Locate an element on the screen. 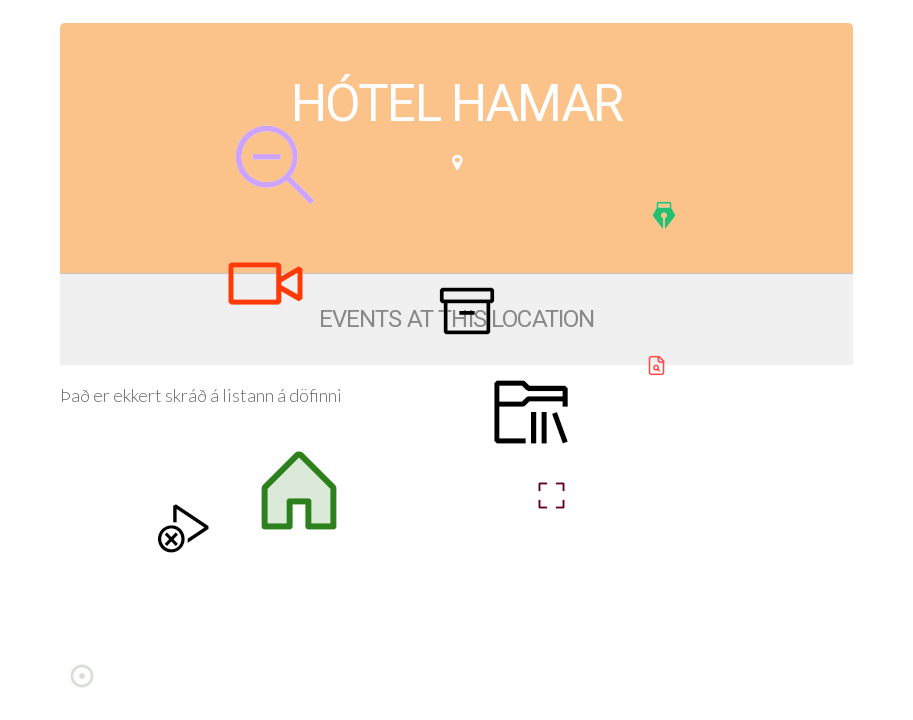  run with errors detected is located at coordinates (184, 526).